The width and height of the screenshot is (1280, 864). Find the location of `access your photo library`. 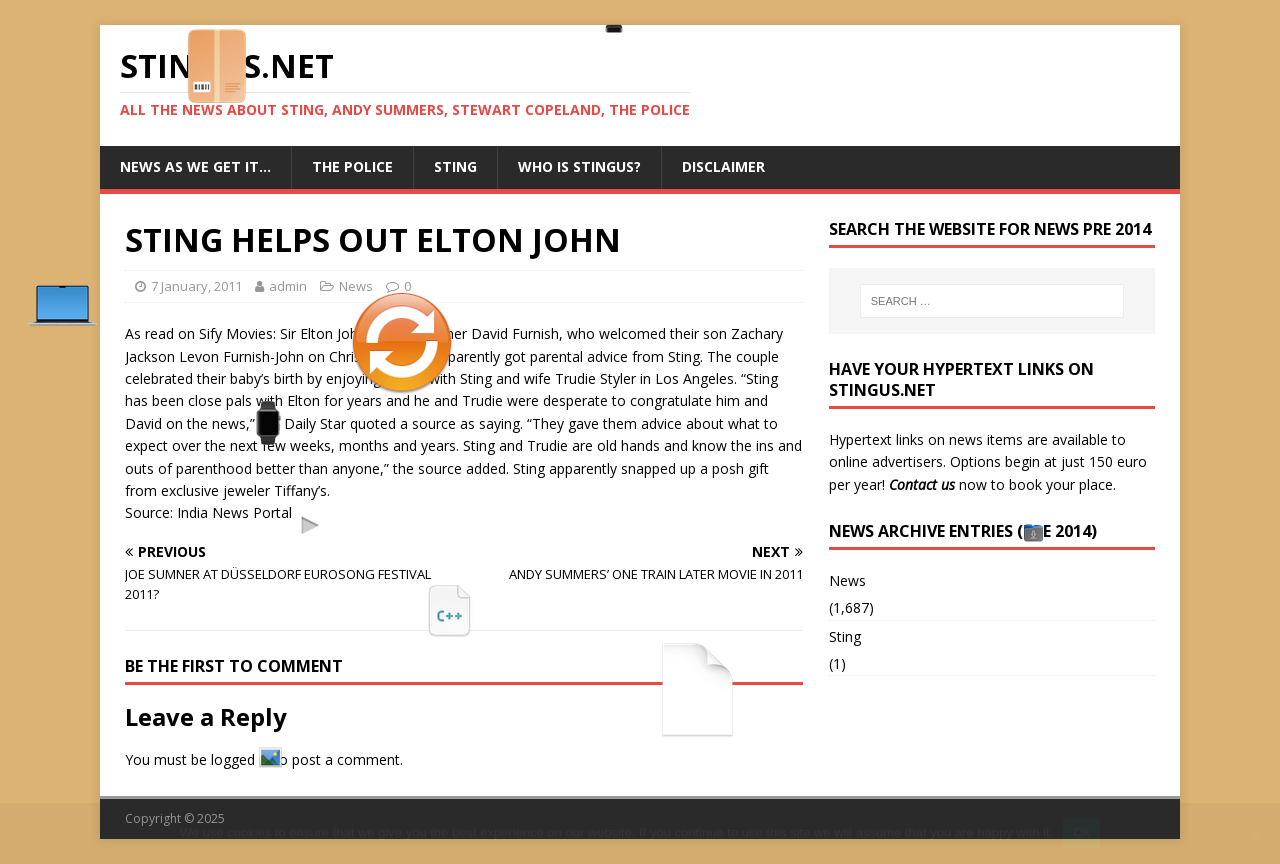

access your photo library is located at coordinates (270, 757).